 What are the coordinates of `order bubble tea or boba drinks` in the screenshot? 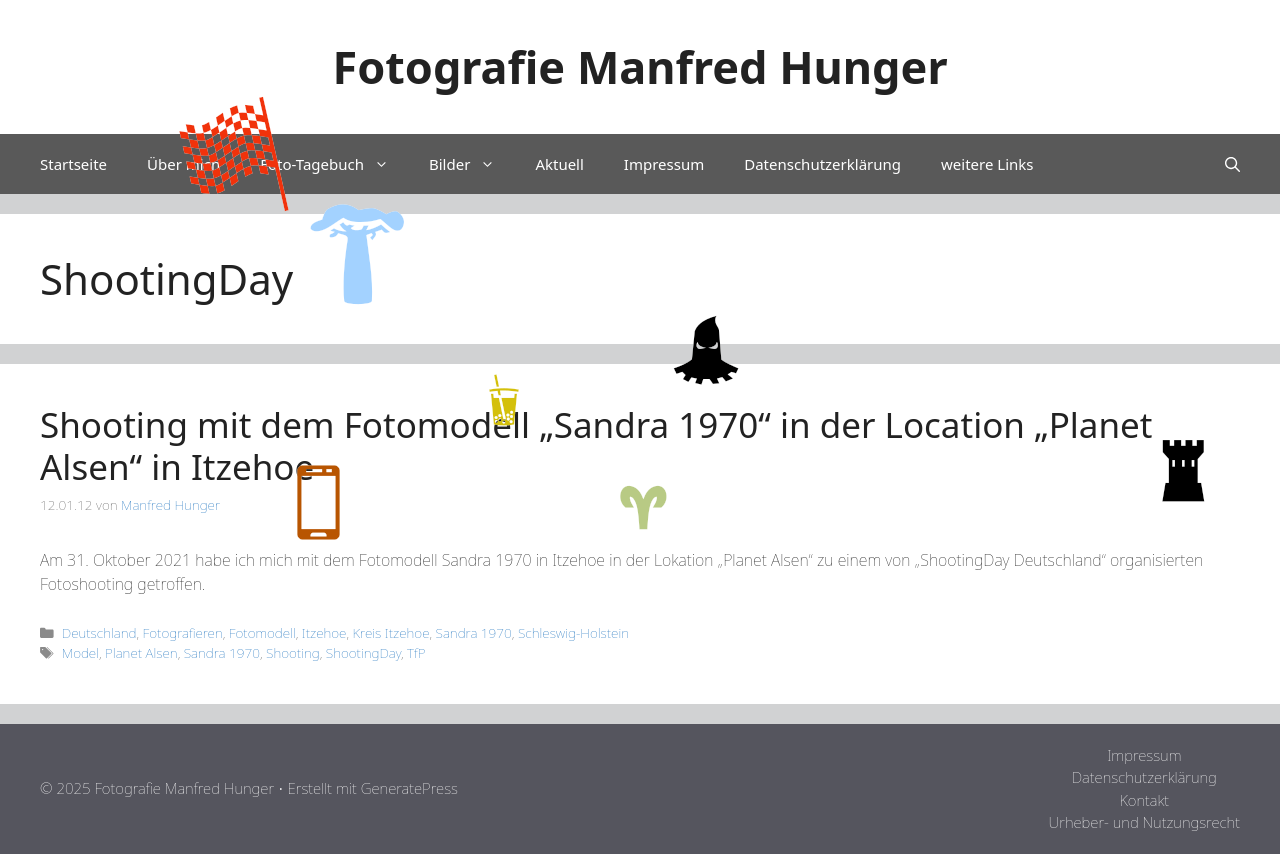 It's located at (504, 400).